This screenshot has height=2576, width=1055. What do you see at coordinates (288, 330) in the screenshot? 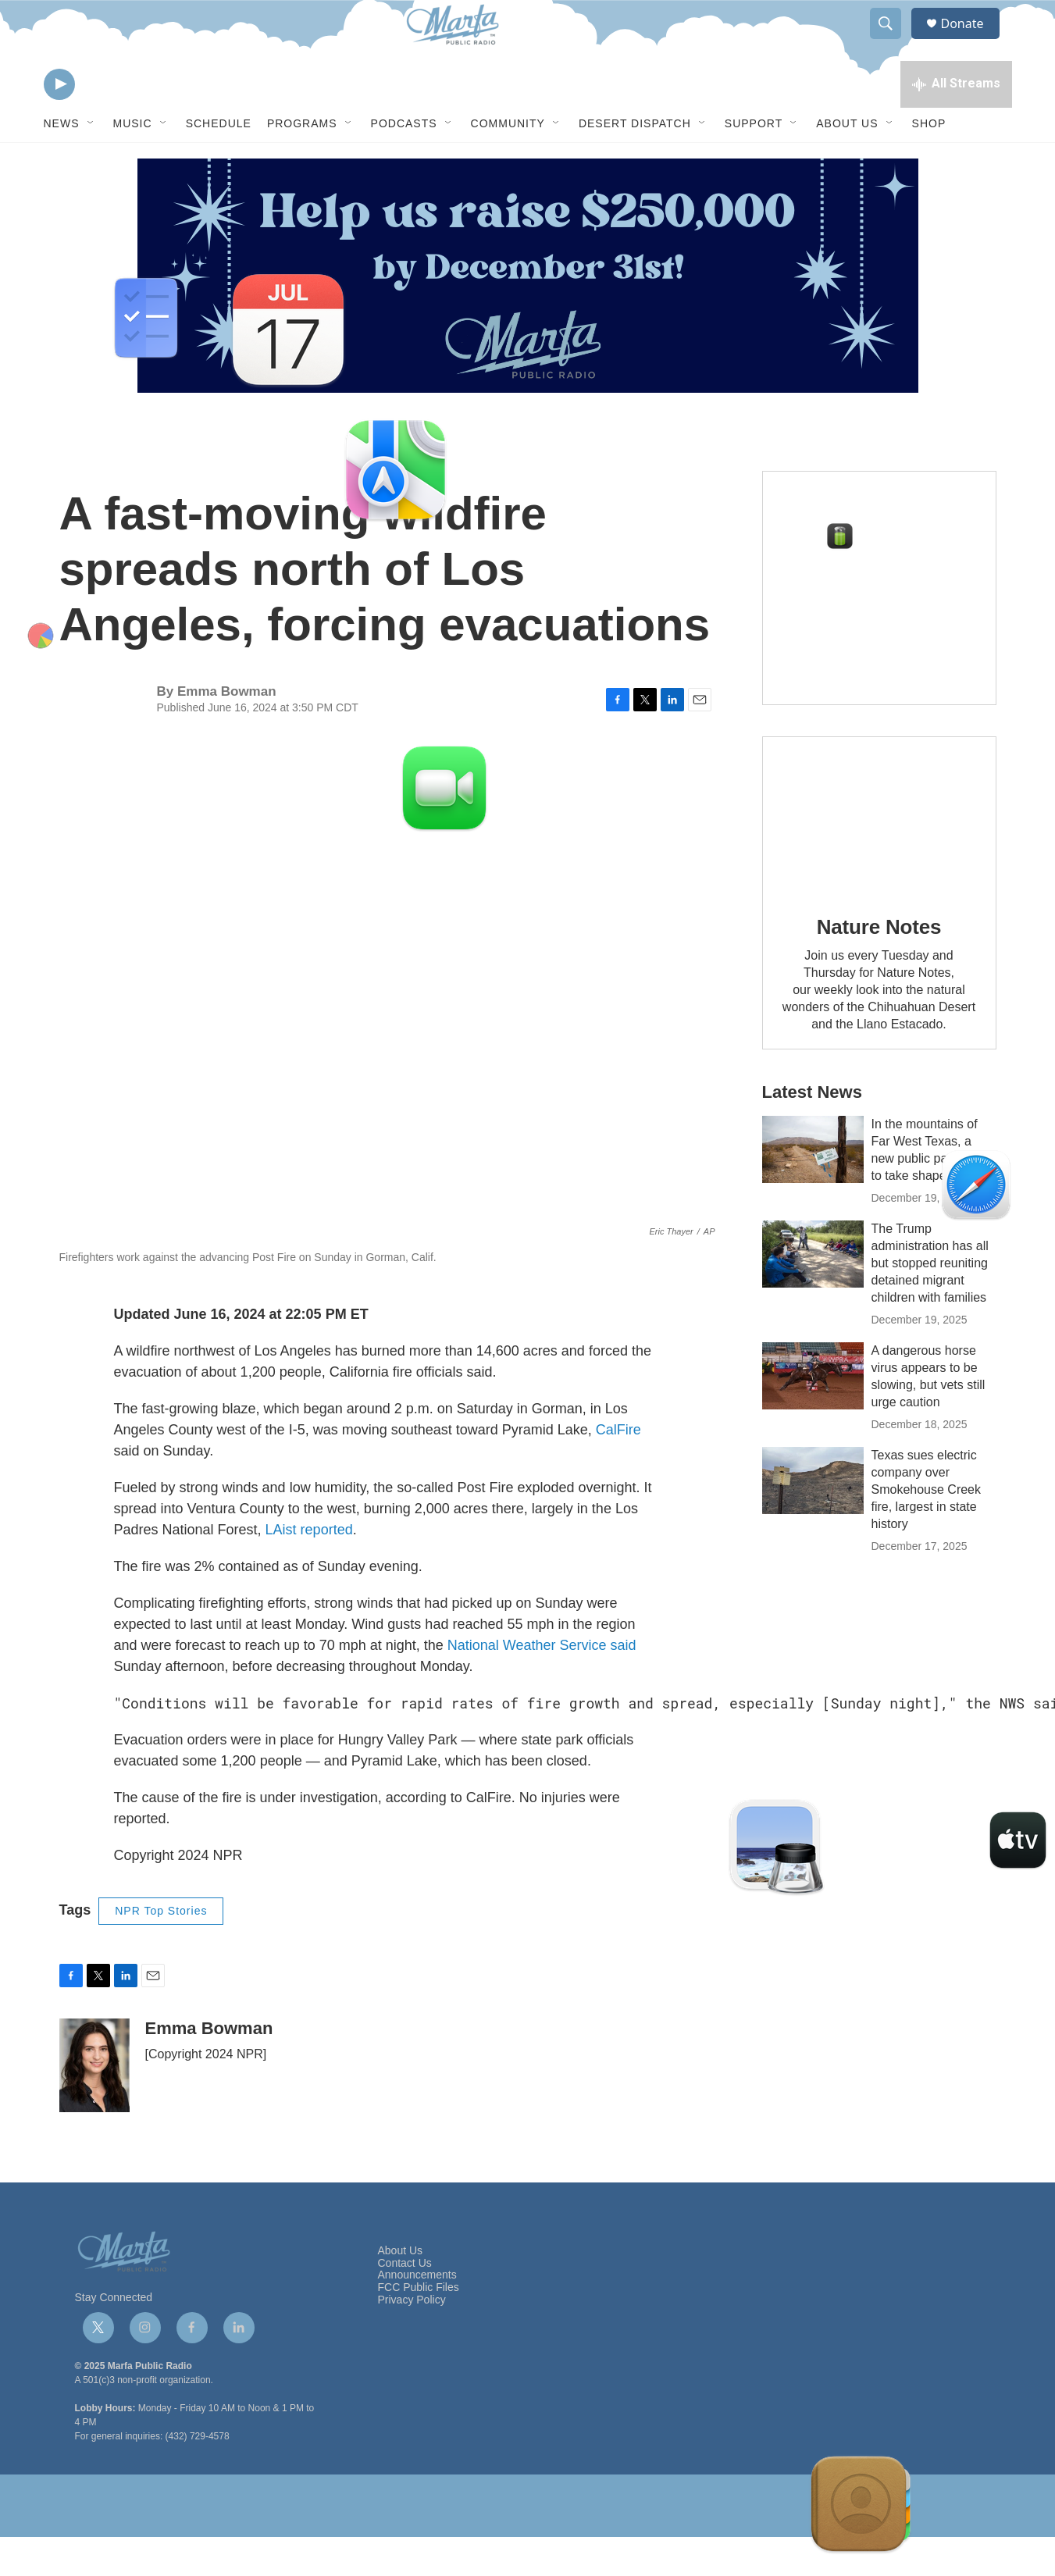
I see `open the calendar app` at bounding box center [288, 330].